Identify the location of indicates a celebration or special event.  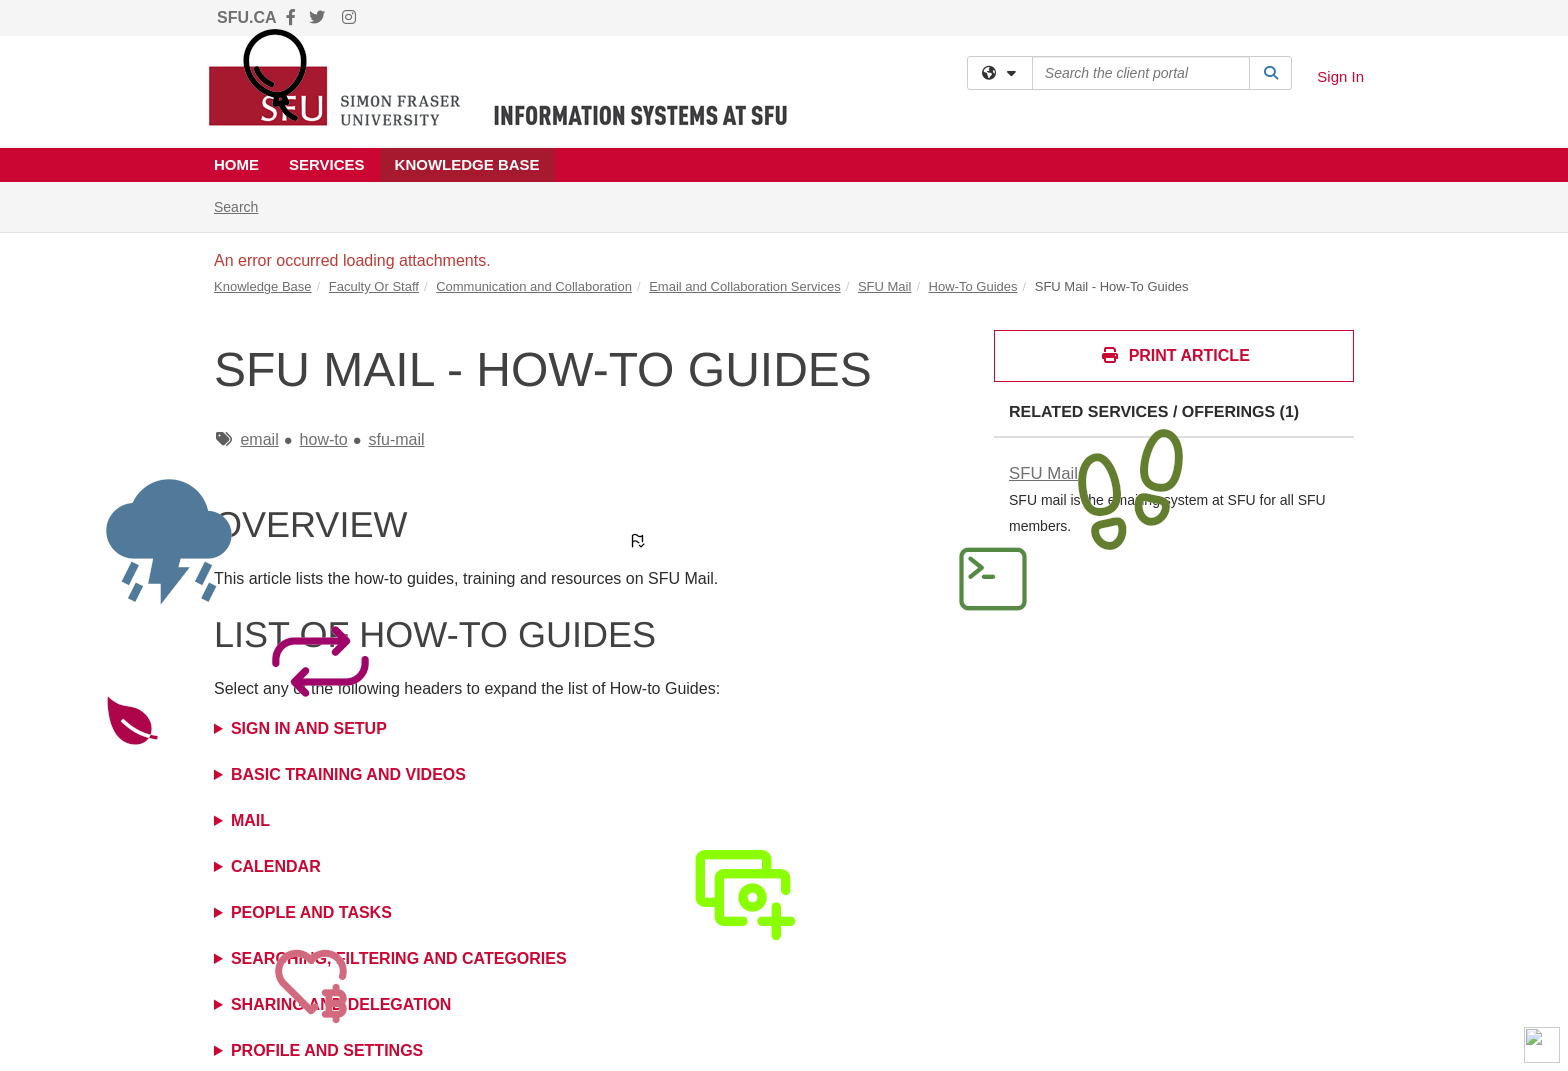
(275, 75).